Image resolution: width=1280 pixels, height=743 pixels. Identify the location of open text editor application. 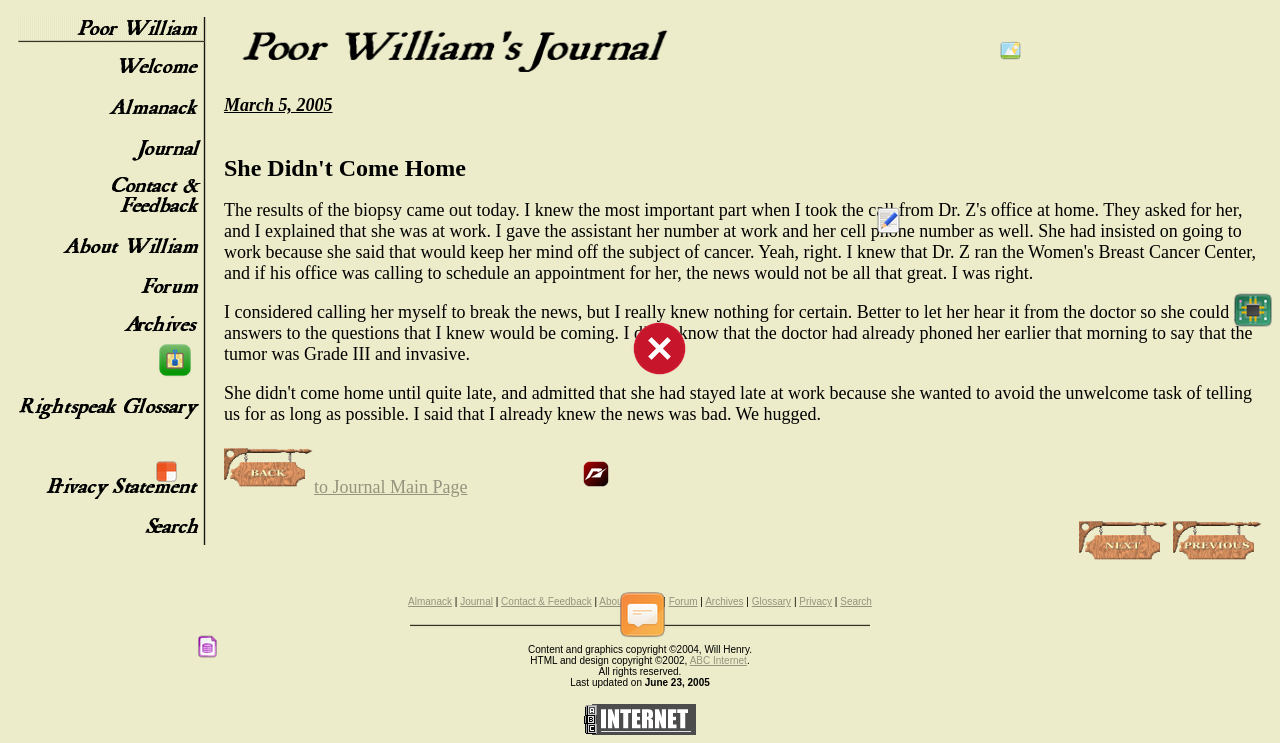
(888, 220).